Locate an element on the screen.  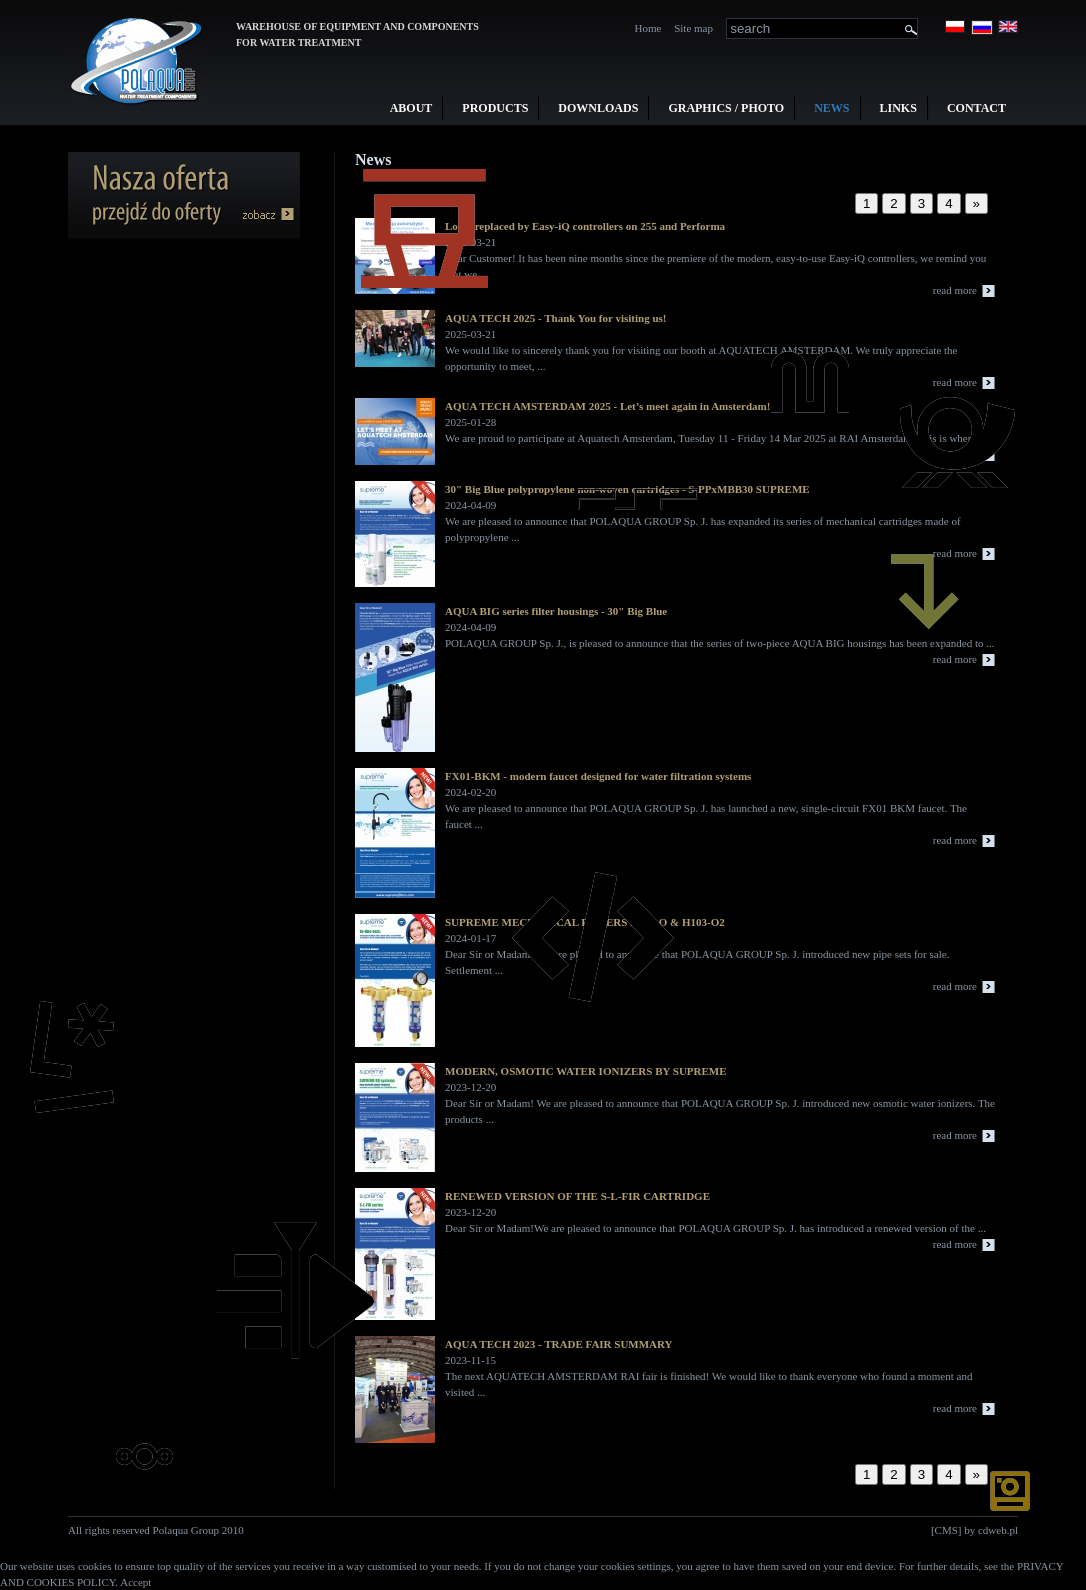
open the Douban app is located at coordinates (424, 228).